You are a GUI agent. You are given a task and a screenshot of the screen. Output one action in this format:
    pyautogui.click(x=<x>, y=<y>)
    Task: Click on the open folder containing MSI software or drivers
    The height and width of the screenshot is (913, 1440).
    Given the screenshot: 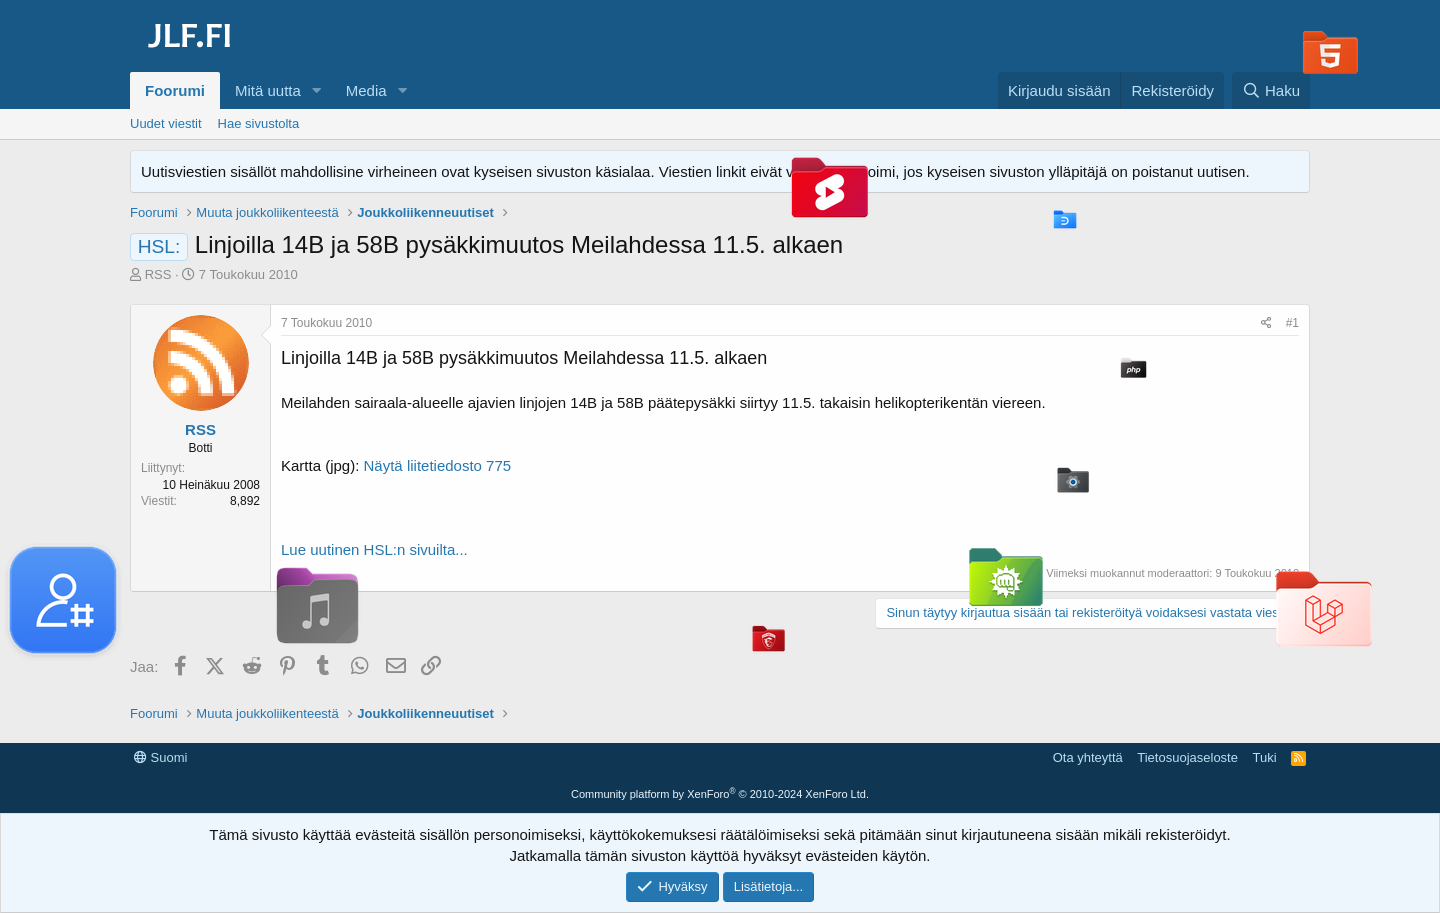 What is the action you would take?
    pyautogui.click(x=768, y=639)
    